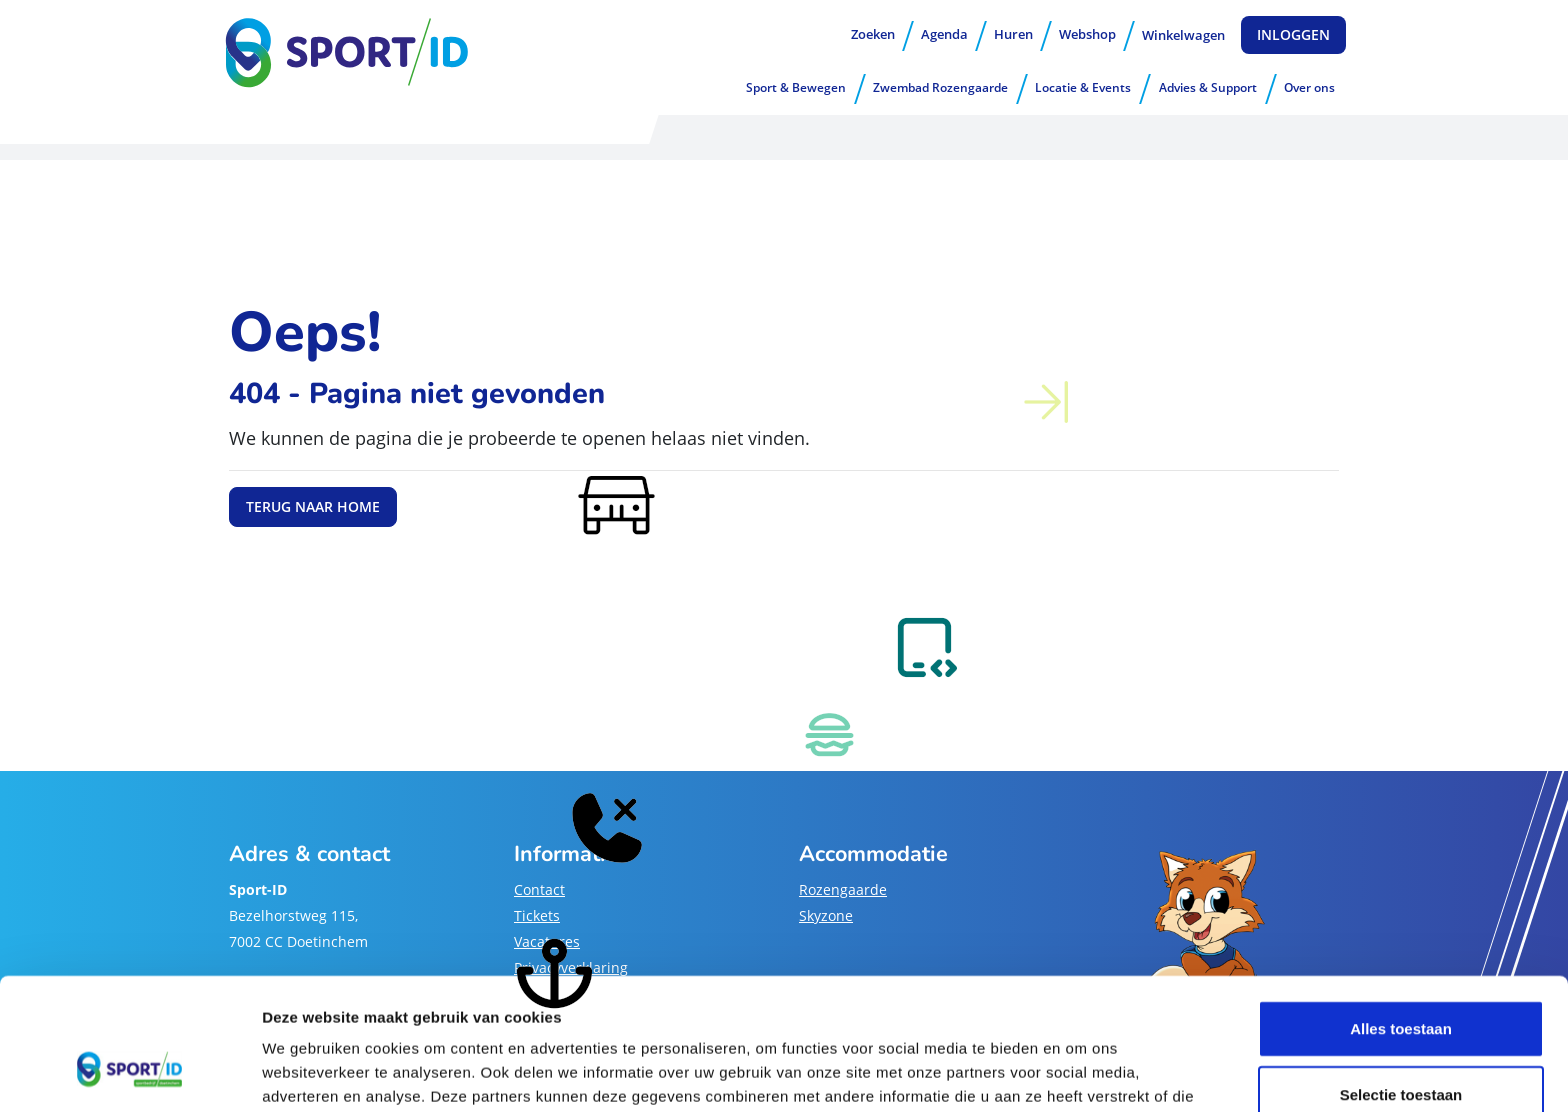 The width and height of the screenshot is (1568, 1112). I want to click on access food or restaurant options, so click(829, 735).